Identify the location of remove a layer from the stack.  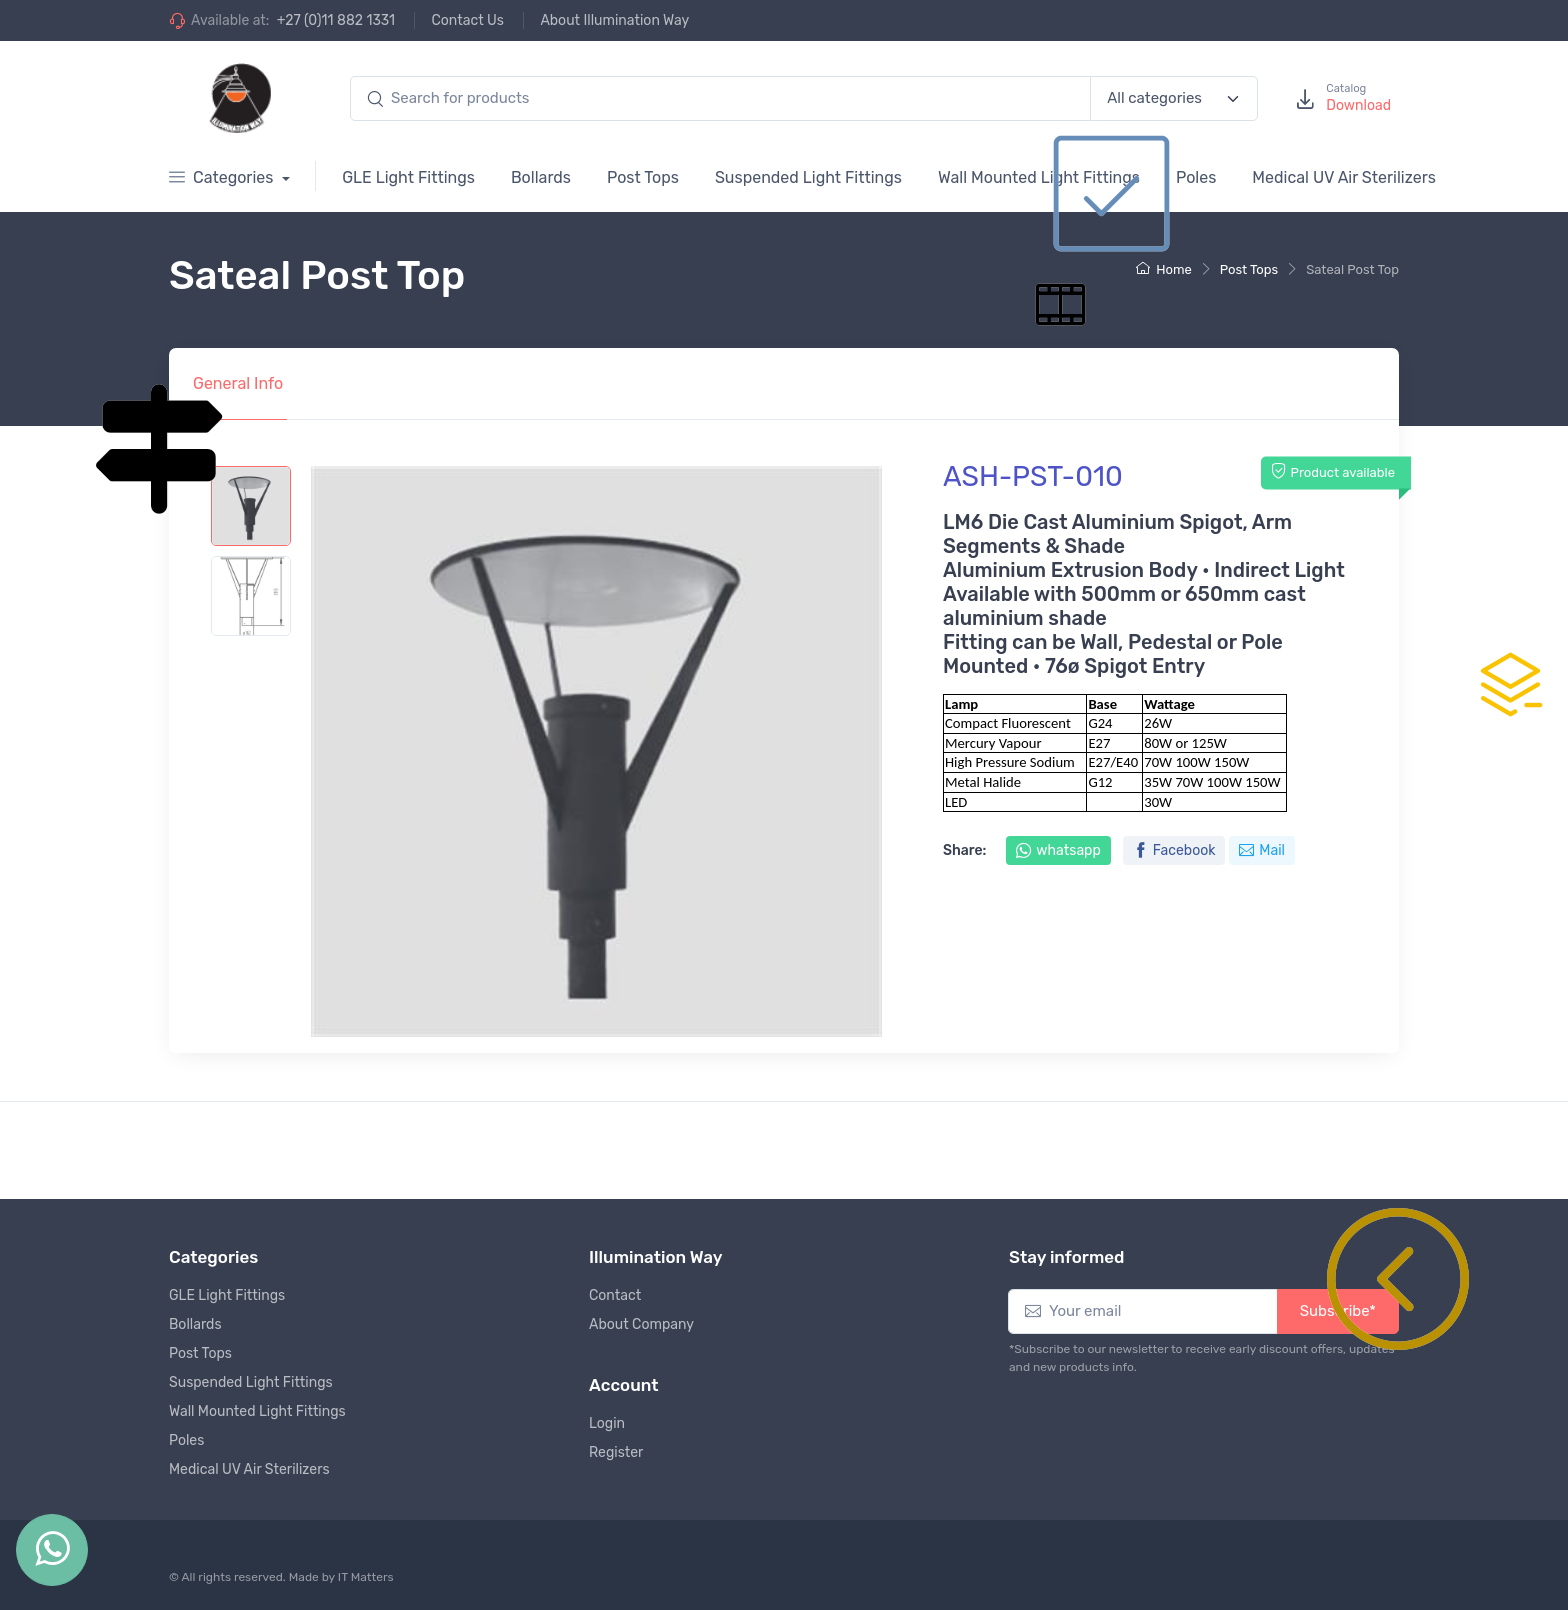
(1510, 684).